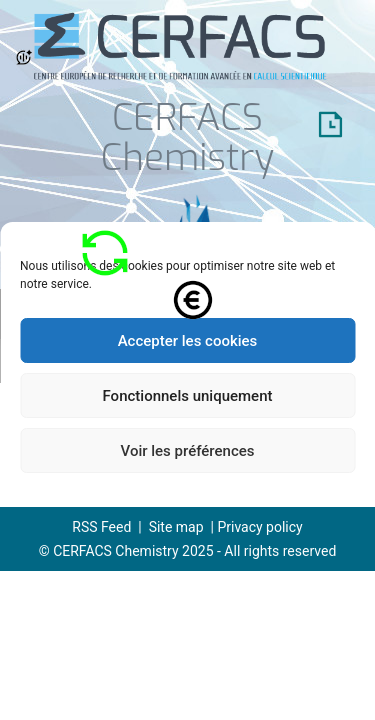  What do you see at coordinates (105, 253) in the screenshot?
I see `undo or revert to previous state` at bounding box center [105, 253].